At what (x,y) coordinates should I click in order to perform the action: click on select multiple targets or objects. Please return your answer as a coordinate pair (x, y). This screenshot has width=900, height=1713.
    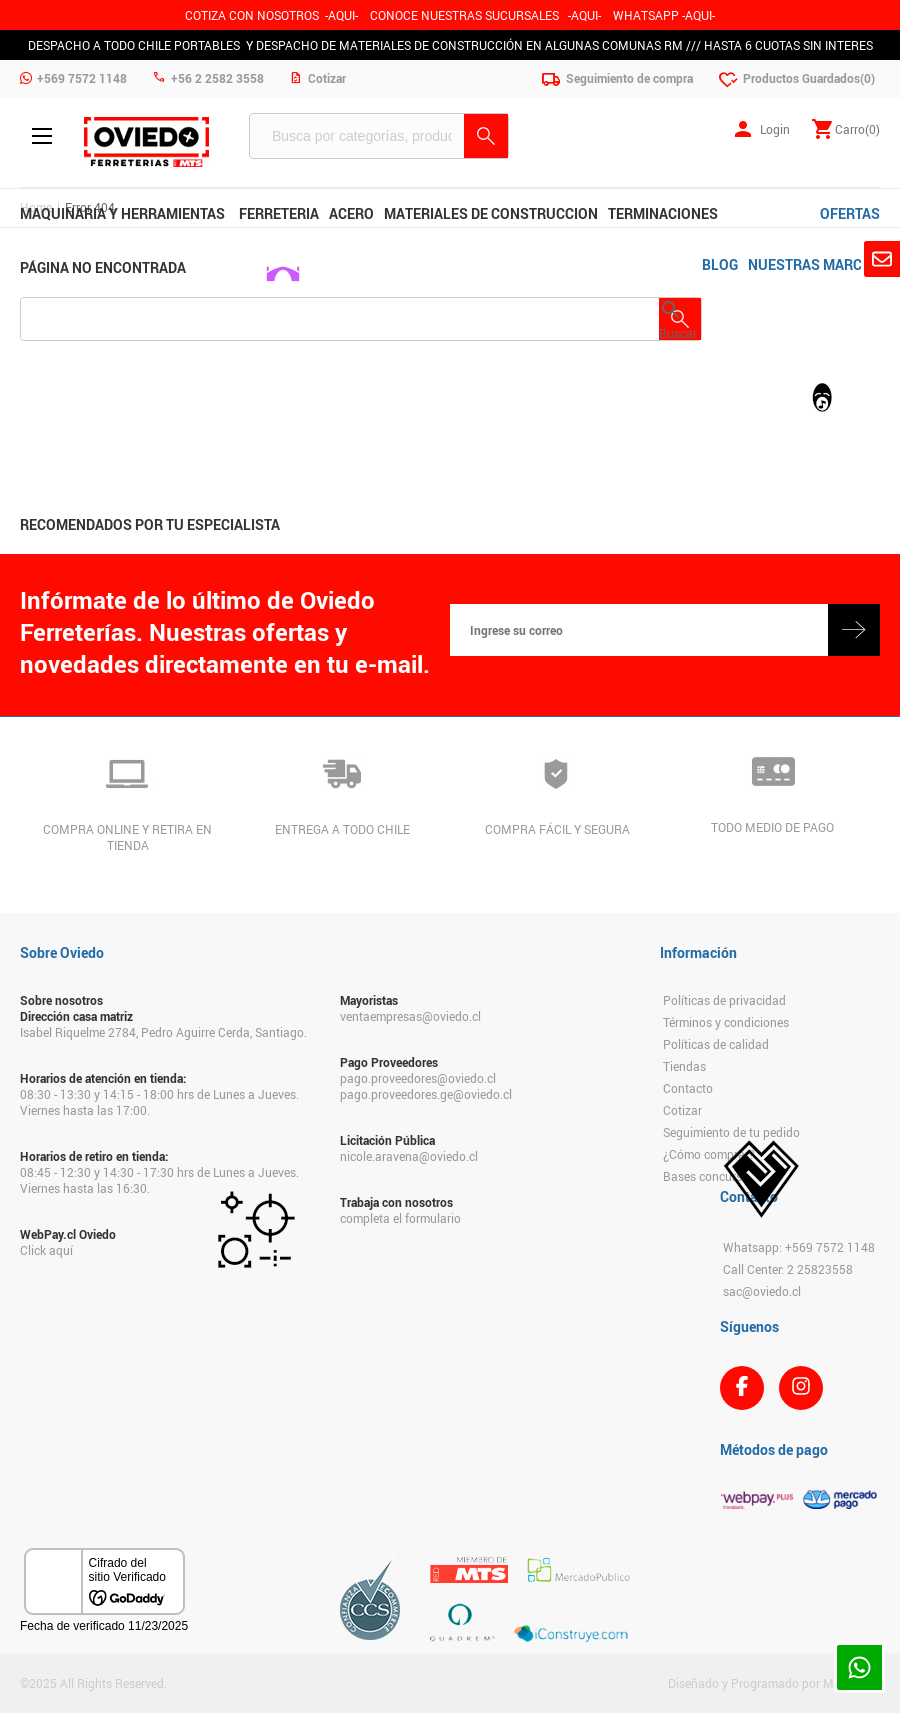
    Looking at the image, I should click on (254, 1229).